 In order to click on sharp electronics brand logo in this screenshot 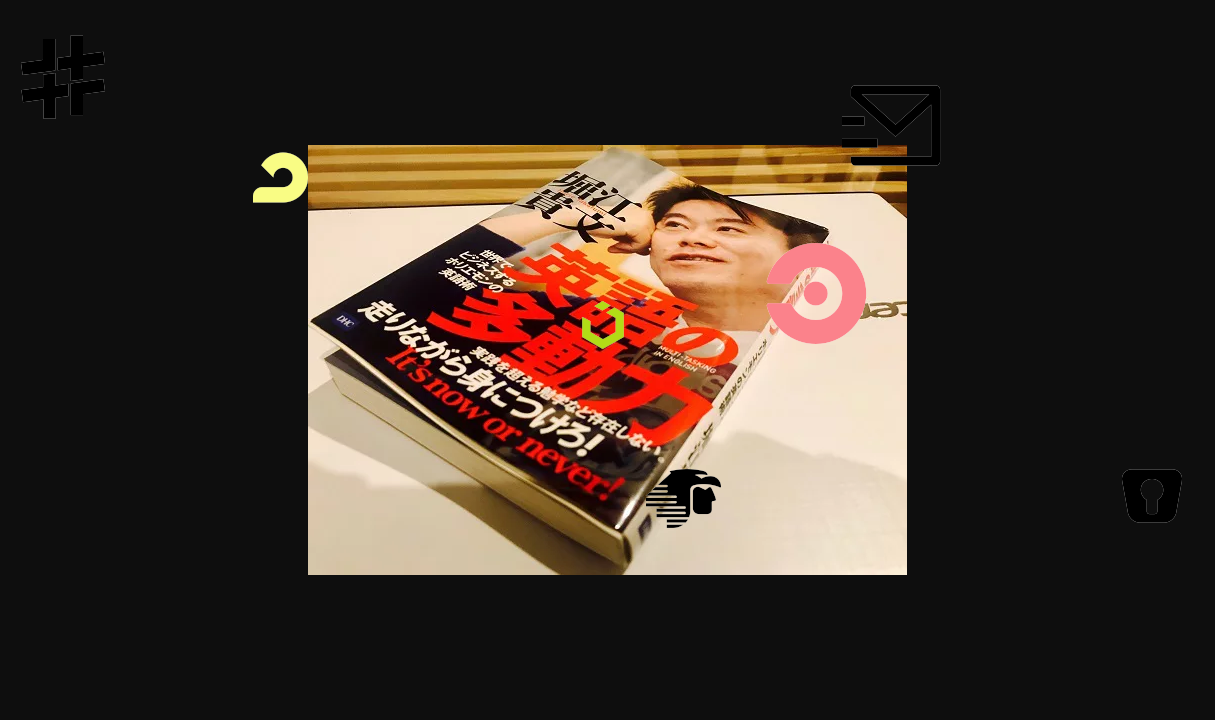, I will do `click(63, 77)`.